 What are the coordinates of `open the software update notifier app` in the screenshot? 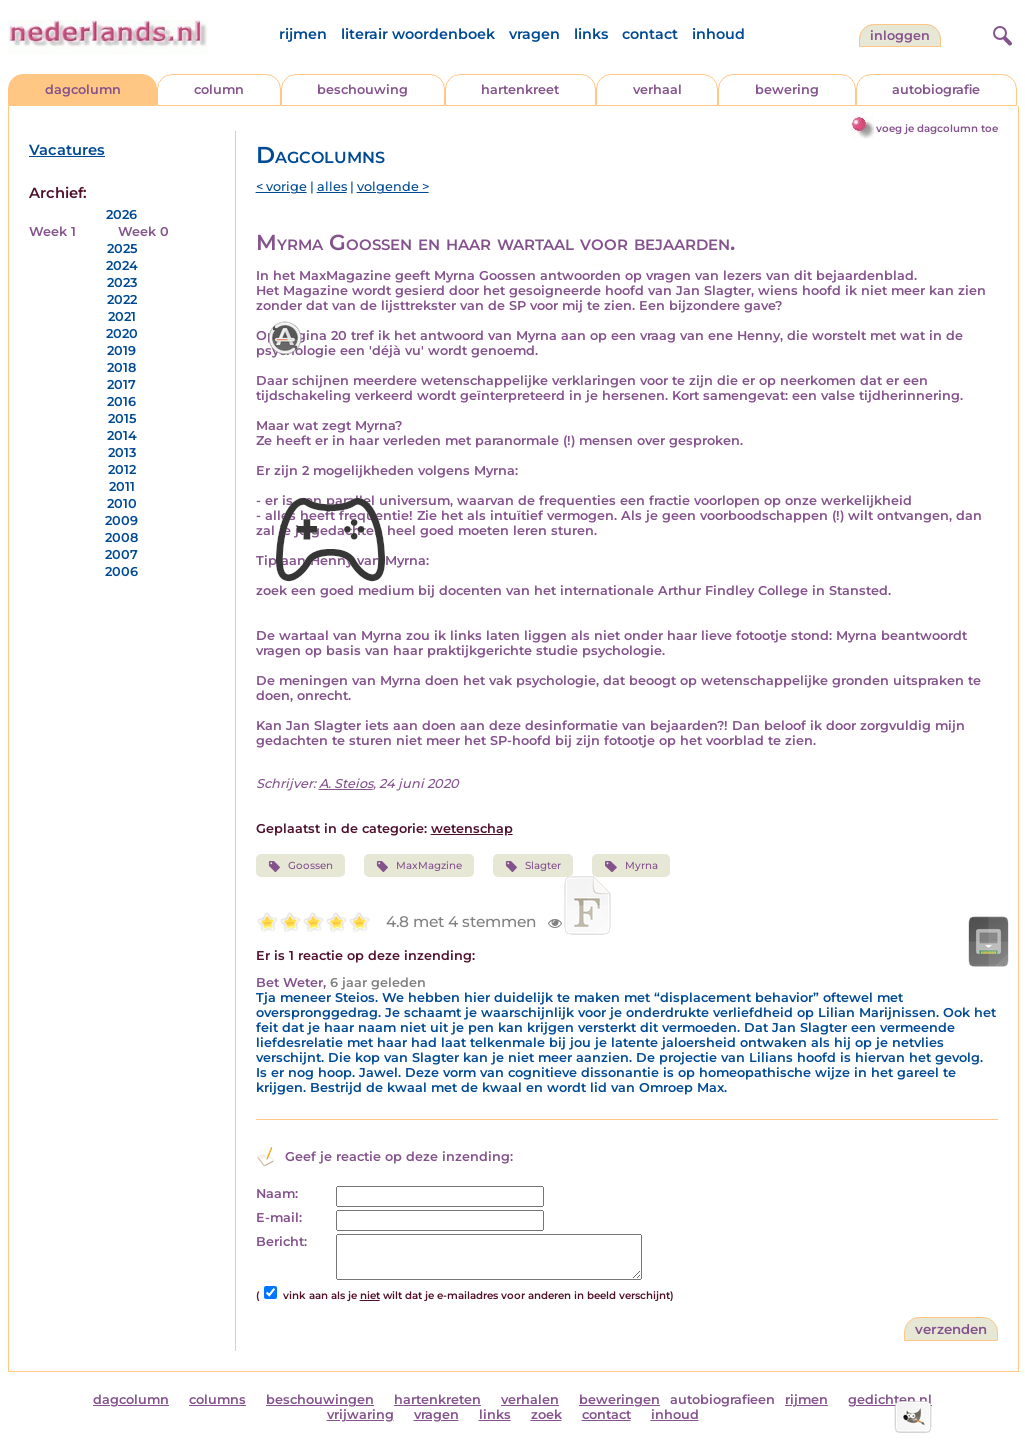 It's located at (285, 338).